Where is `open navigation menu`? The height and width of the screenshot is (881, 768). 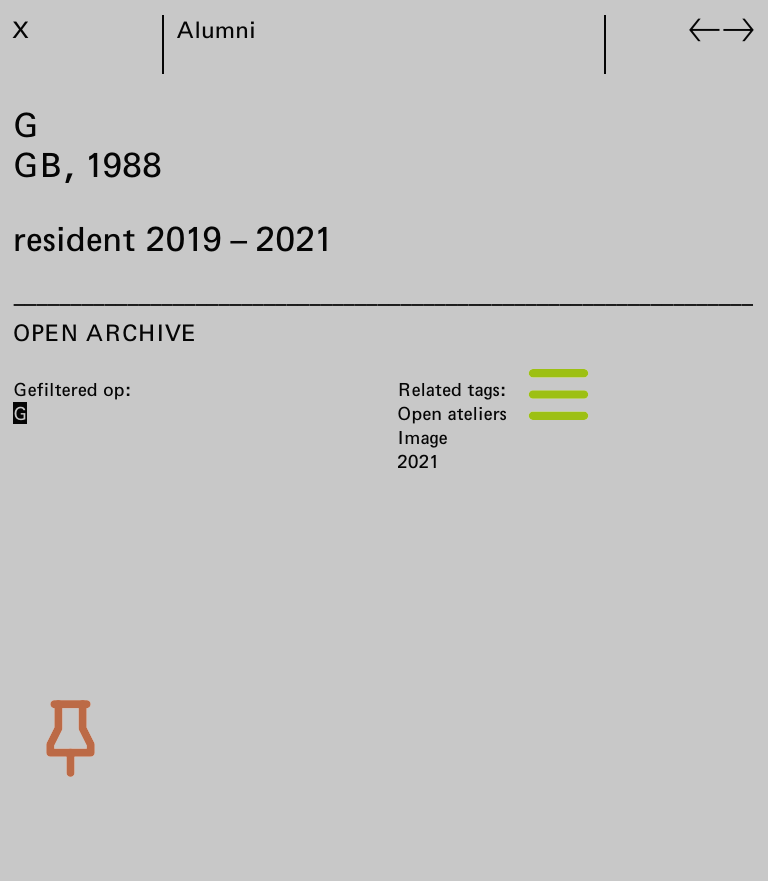
open navigation menu is located at coordinates (558, 394).